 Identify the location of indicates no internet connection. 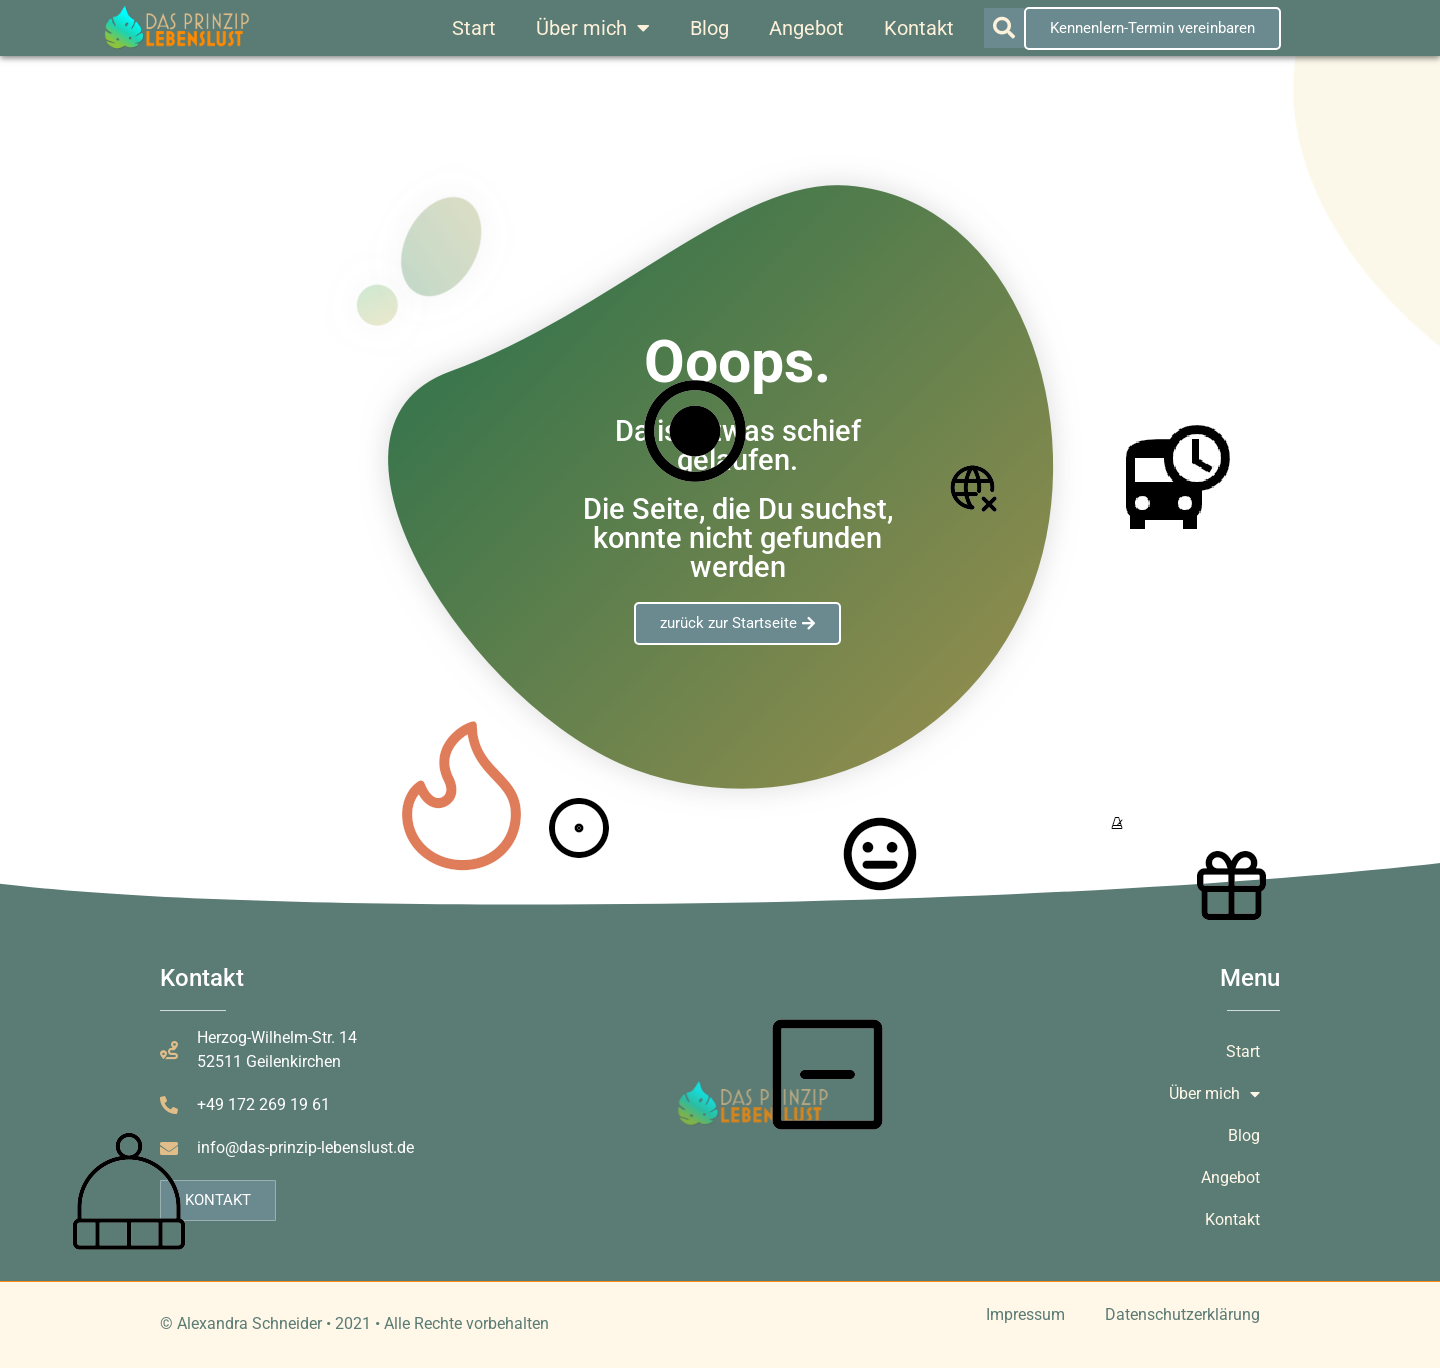
(972, 487).